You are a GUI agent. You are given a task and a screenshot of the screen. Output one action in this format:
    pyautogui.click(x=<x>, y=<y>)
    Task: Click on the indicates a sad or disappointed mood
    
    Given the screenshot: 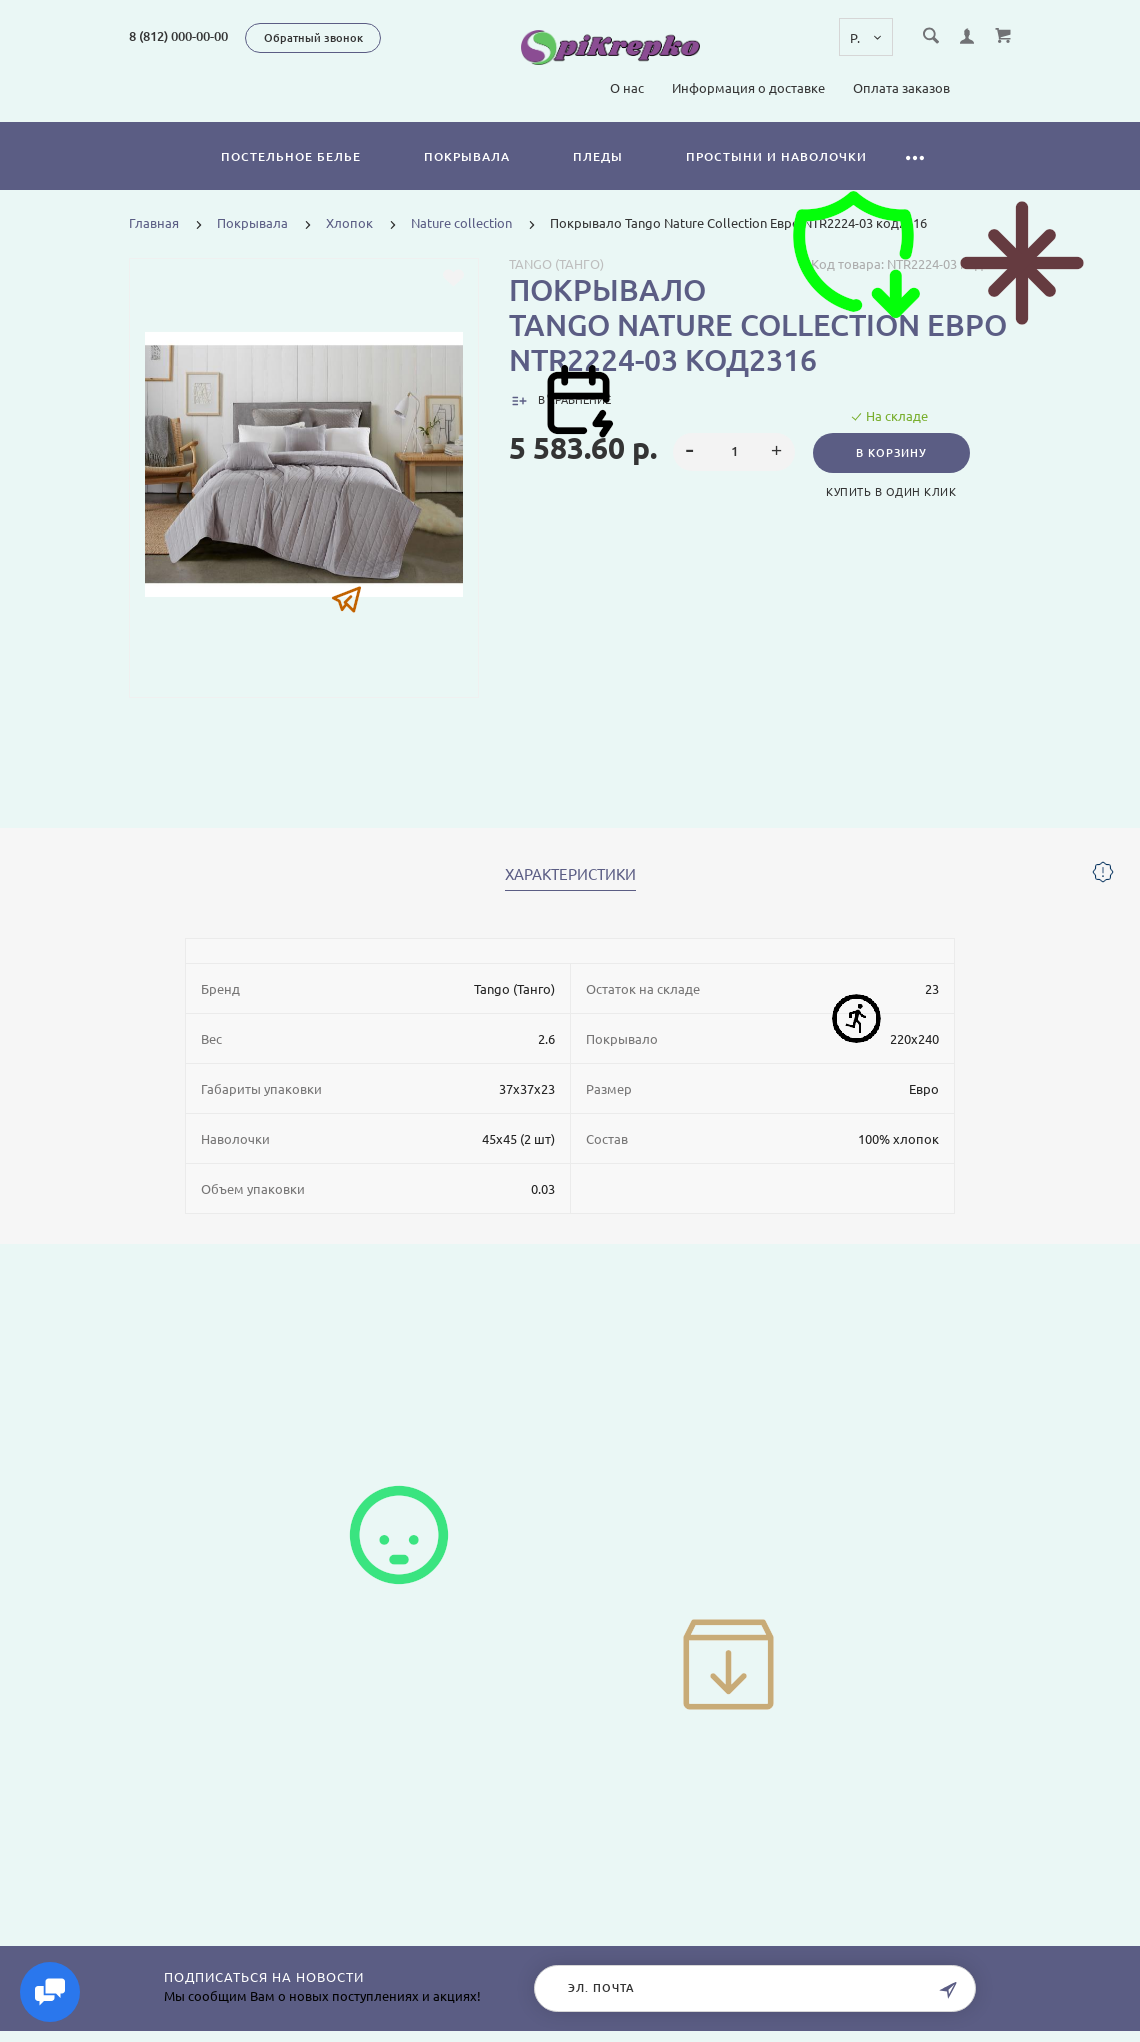 What is the action you would take?
    pyautogui.click(x=399, y=1535)
    